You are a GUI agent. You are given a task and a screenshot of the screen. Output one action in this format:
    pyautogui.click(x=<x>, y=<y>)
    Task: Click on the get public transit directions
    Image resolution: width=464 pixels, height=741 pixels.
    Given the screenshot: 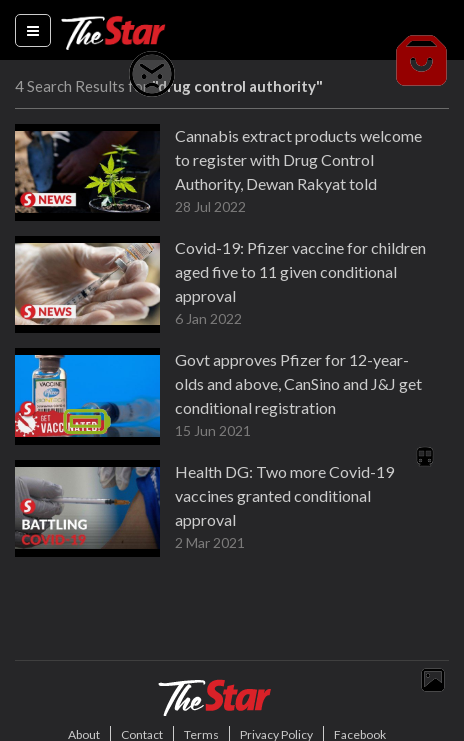 What is the action you would take?
    pyautogui.click(x=425, y=457)
    